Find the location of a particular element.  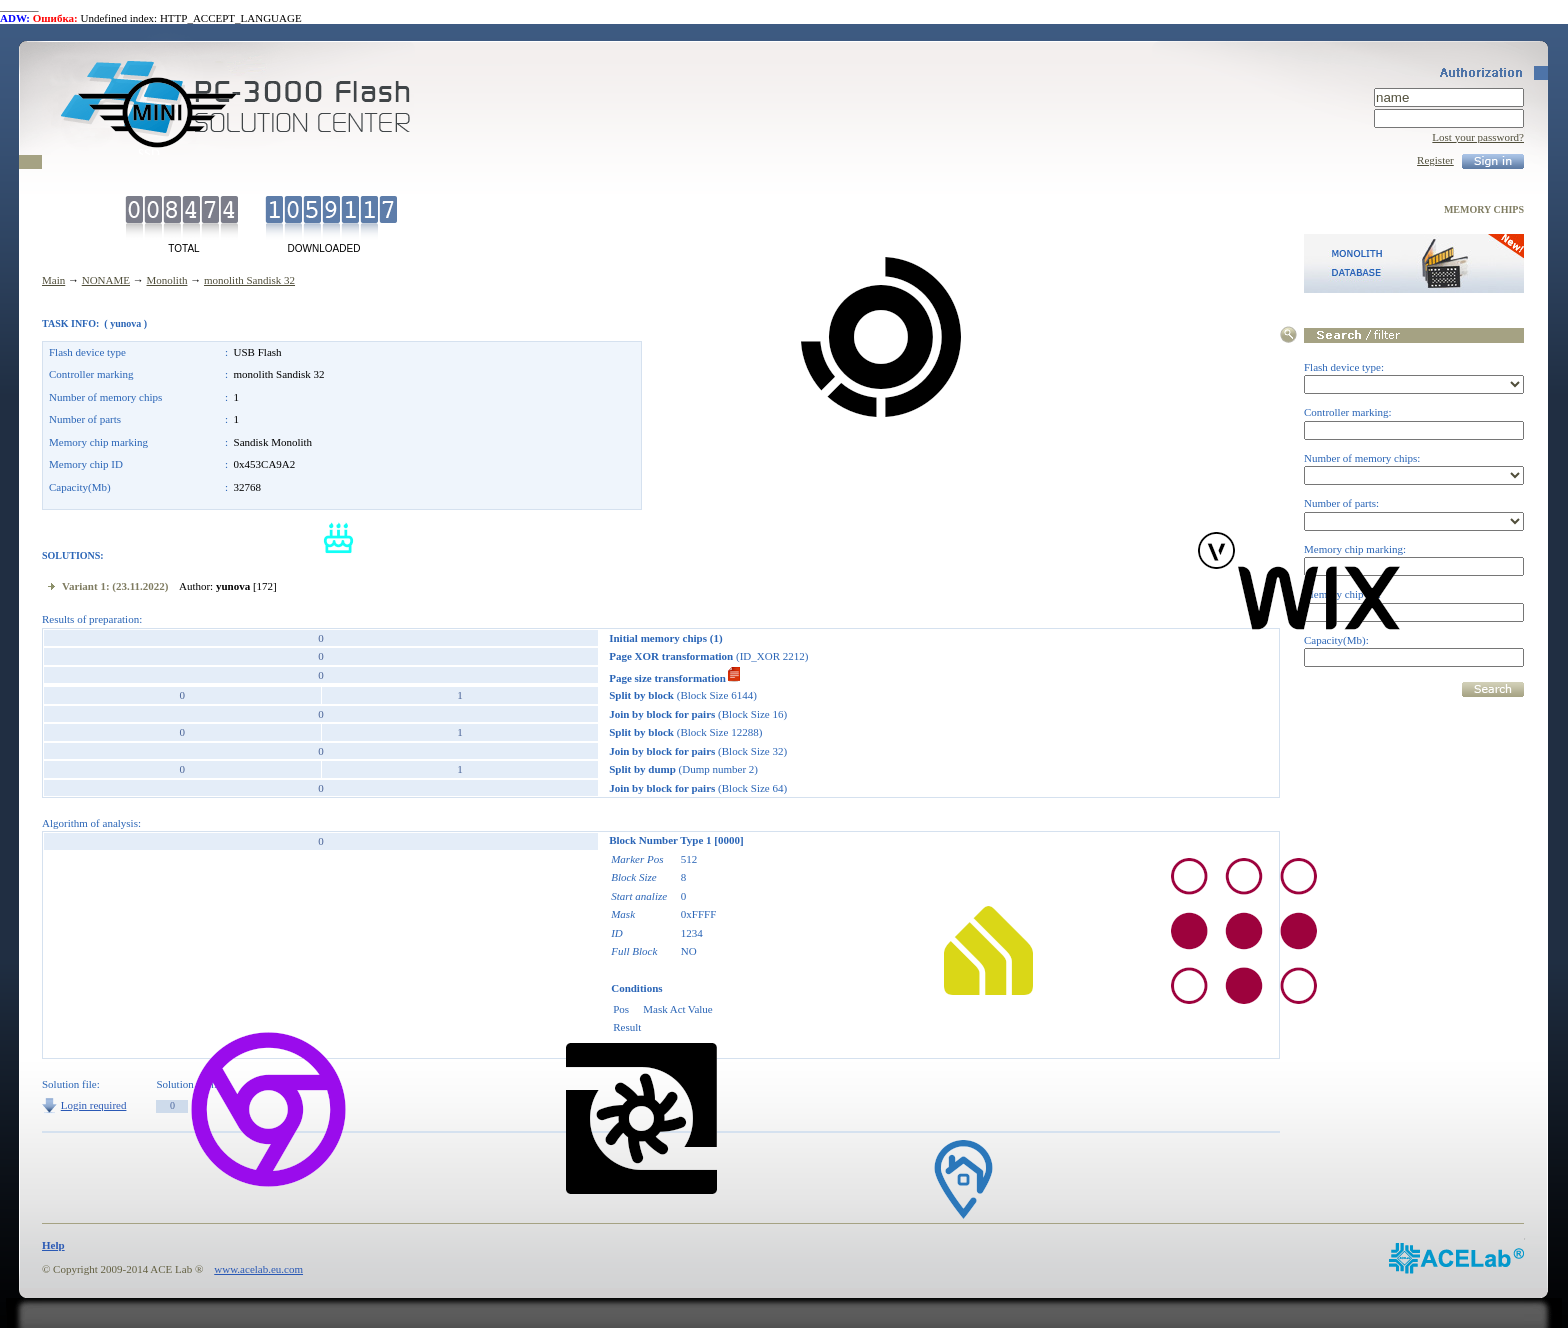

view birthday or celebration events is located at coordinates (338, 538).